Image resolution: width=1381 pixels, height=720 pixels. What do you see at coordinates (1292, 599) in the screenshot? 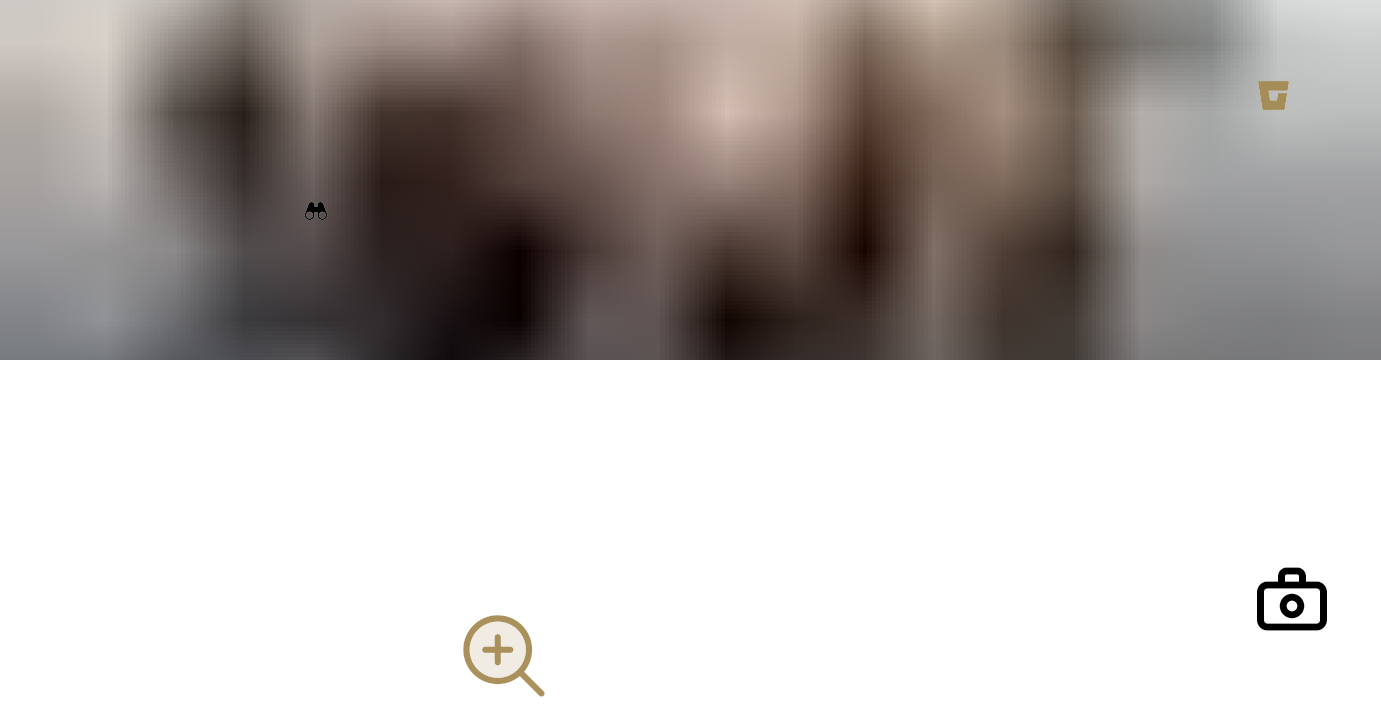
I see `open camera to take a photo` at bounding box center [1292, 599].